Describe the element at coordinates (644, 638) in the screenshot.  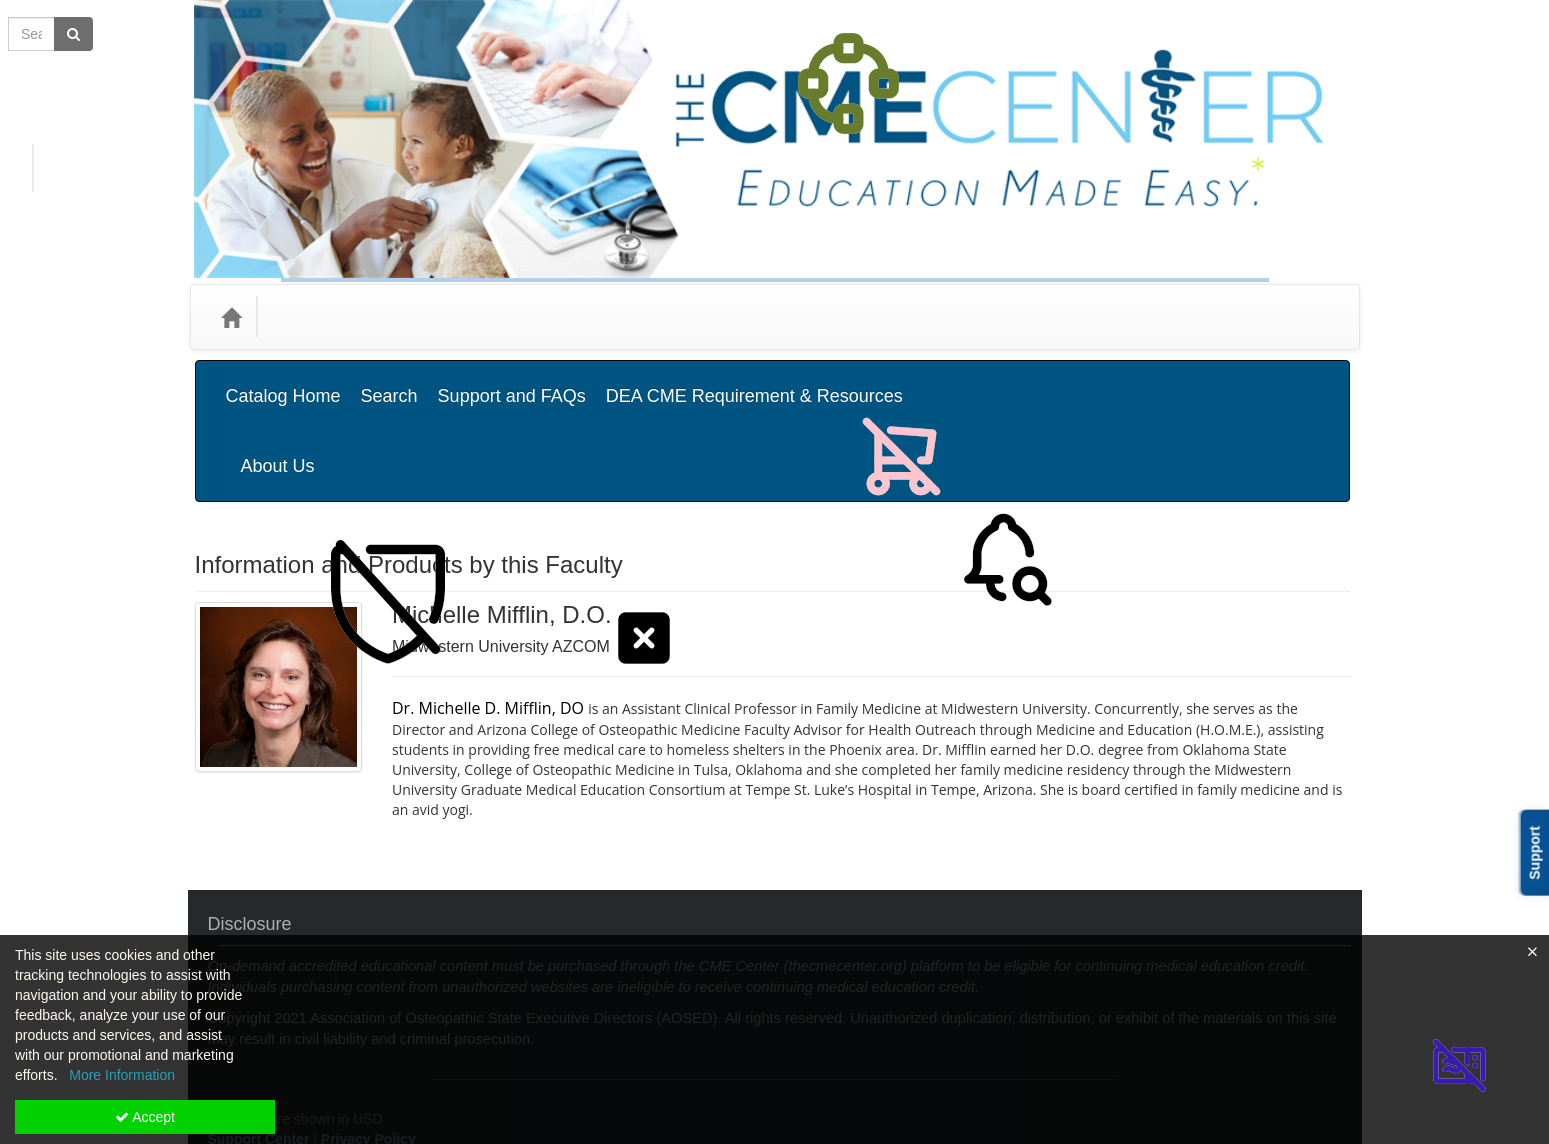
I see `close or dismiss a dialog` at that location.